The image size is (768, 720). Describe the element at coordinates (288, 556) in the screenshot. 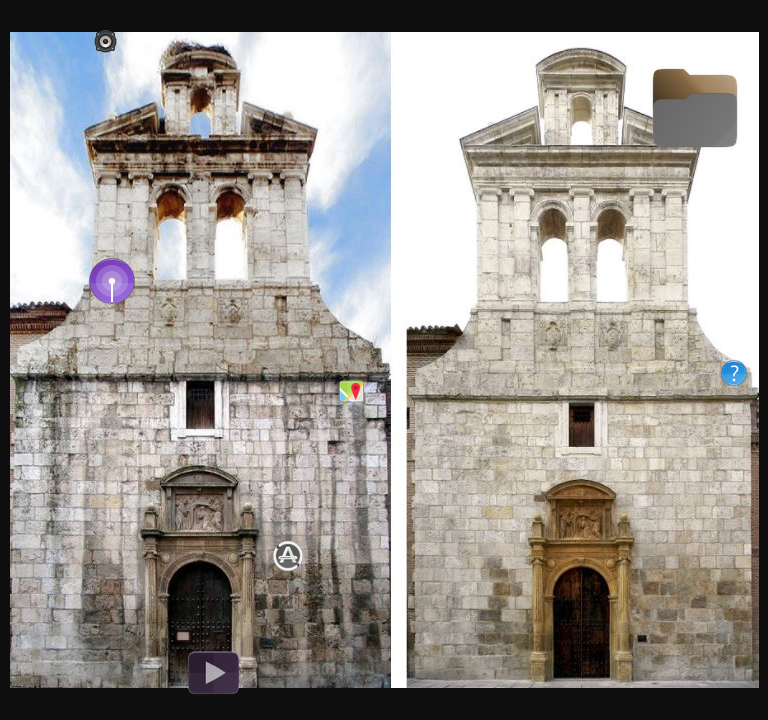

I see `open the software updater application` at that location.